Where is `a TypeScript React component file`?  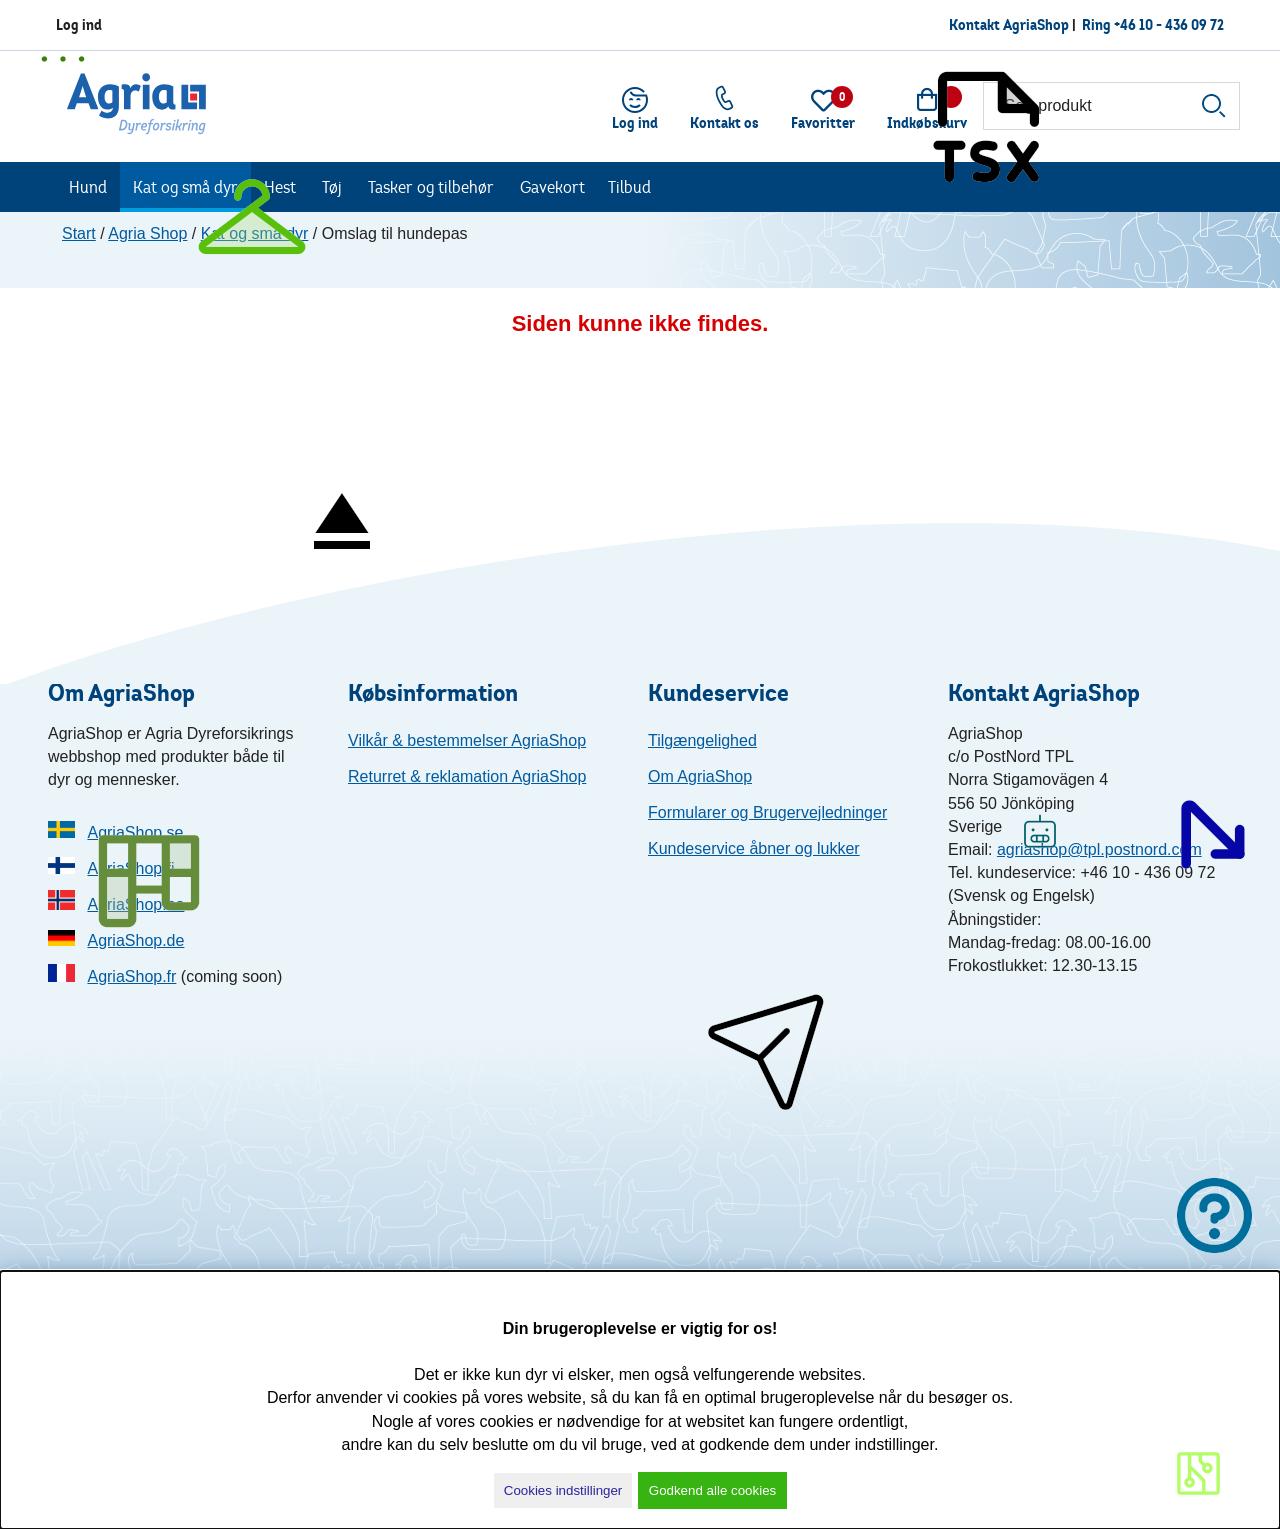 a TypeScript React component file is located at coordinates (988, 131).